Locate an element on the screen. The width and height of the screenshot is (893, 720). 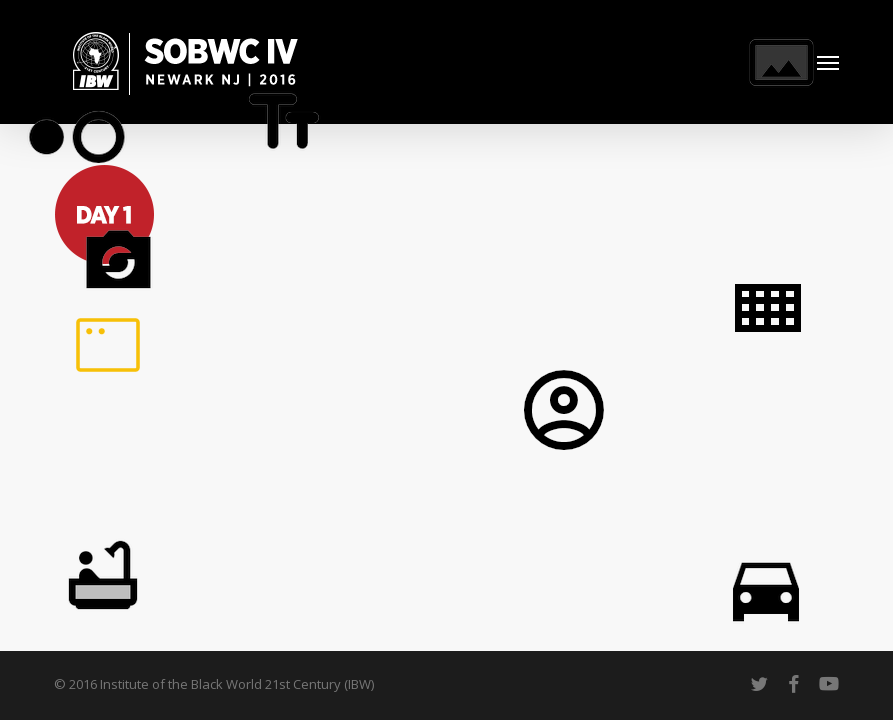
open application window is located at coordinates (108, 345).